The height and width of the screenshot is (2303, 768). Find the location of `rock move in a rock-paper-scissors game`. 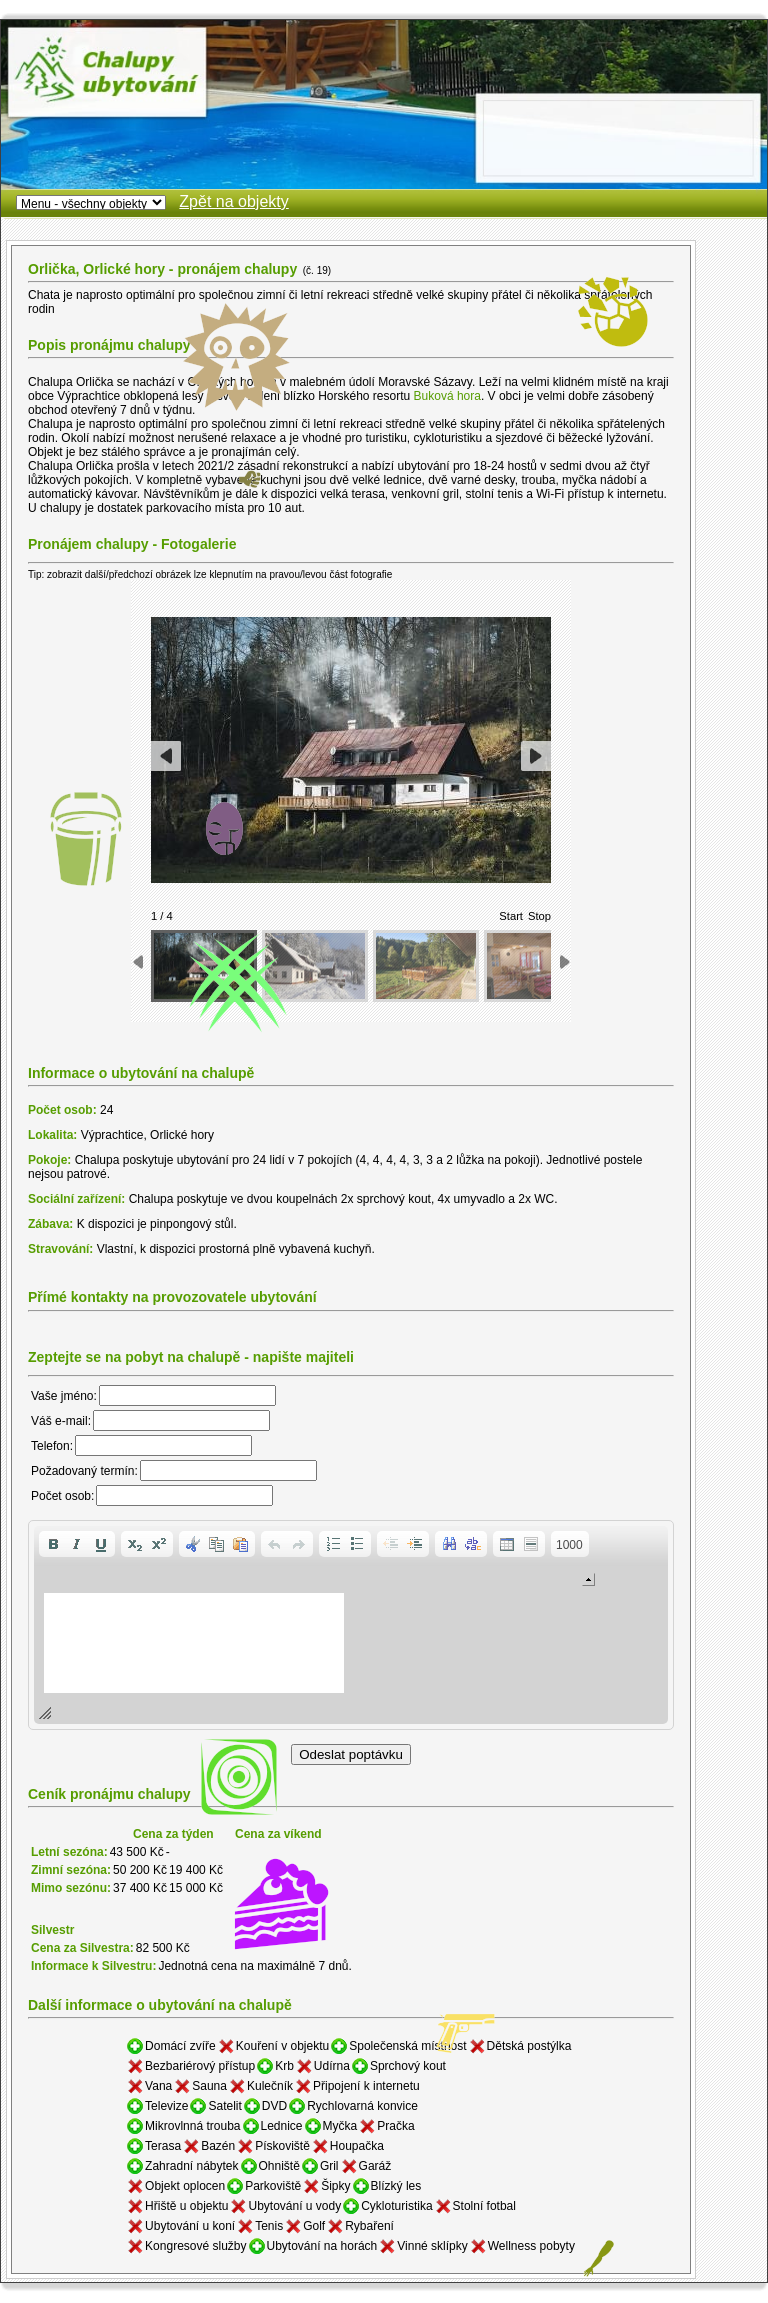

rock move in a rock-paper-scissors game is located at coordinates (250, 478).